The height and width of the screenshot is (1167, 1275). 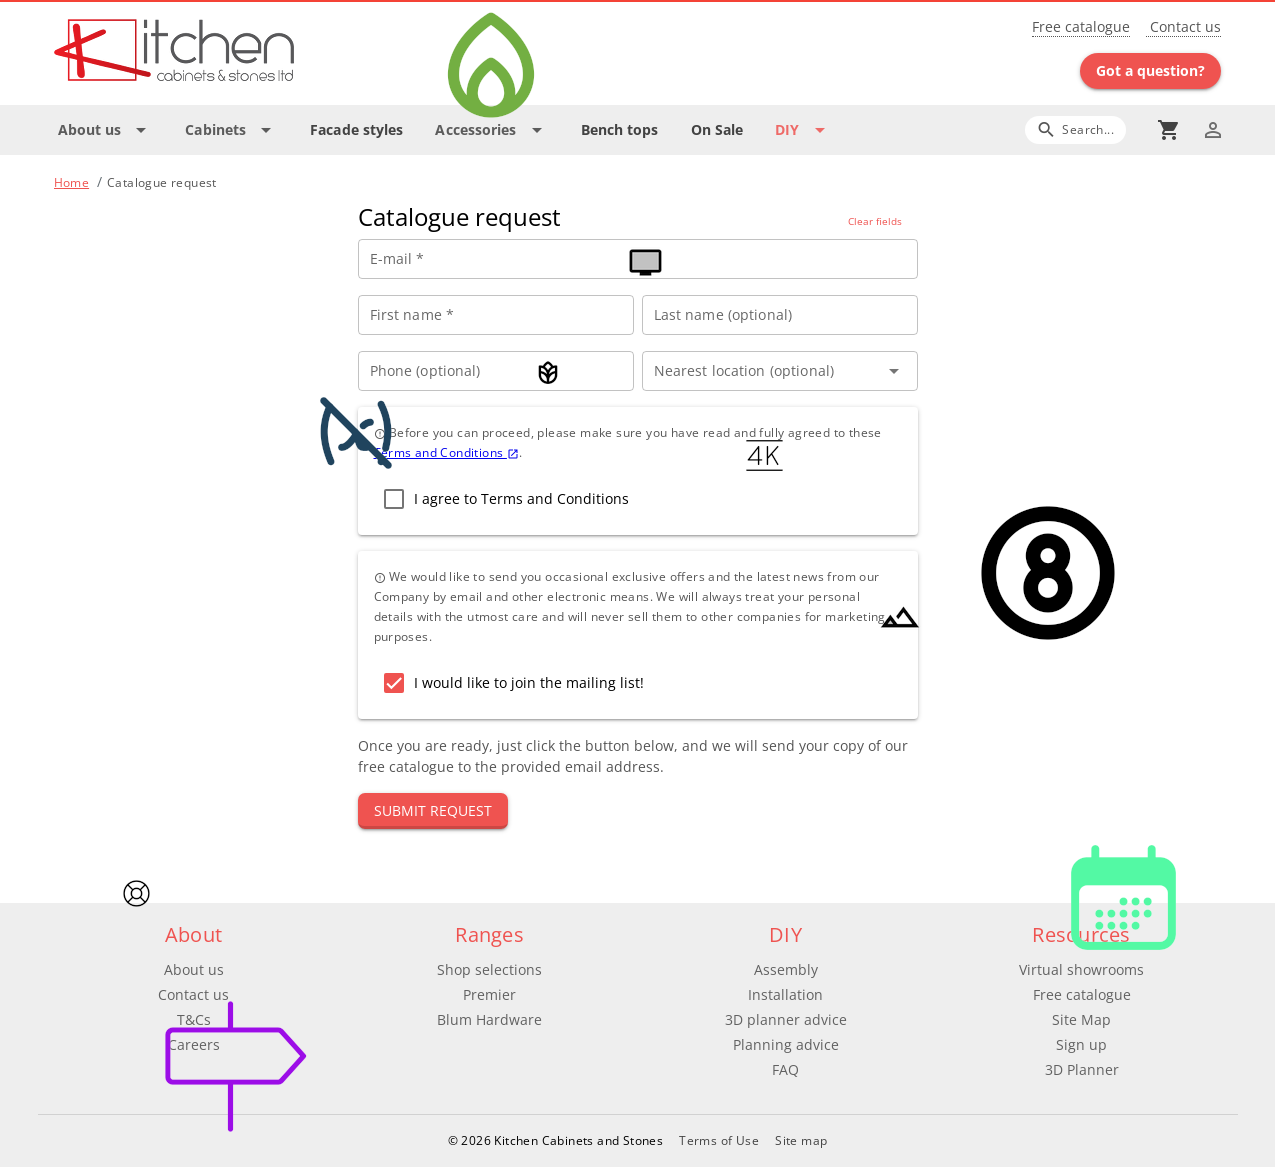 I want to click on access personal video content, so click(x=645, y=262).